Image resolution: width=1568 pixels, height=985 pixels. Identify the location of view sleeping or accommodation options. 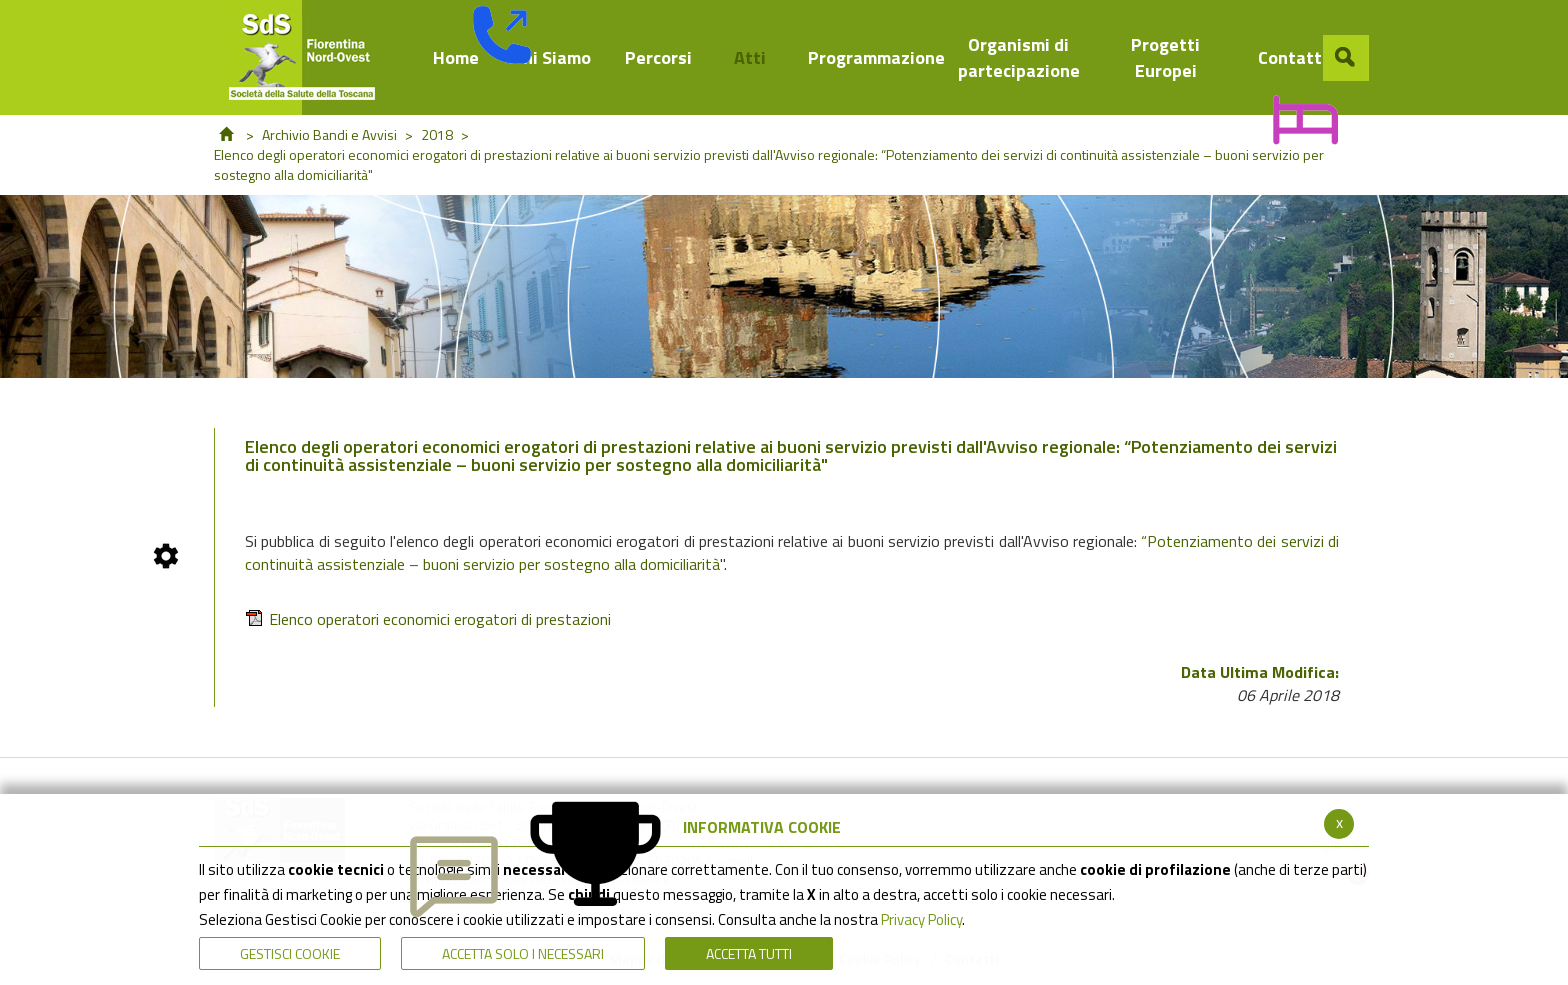
(1304, 120).